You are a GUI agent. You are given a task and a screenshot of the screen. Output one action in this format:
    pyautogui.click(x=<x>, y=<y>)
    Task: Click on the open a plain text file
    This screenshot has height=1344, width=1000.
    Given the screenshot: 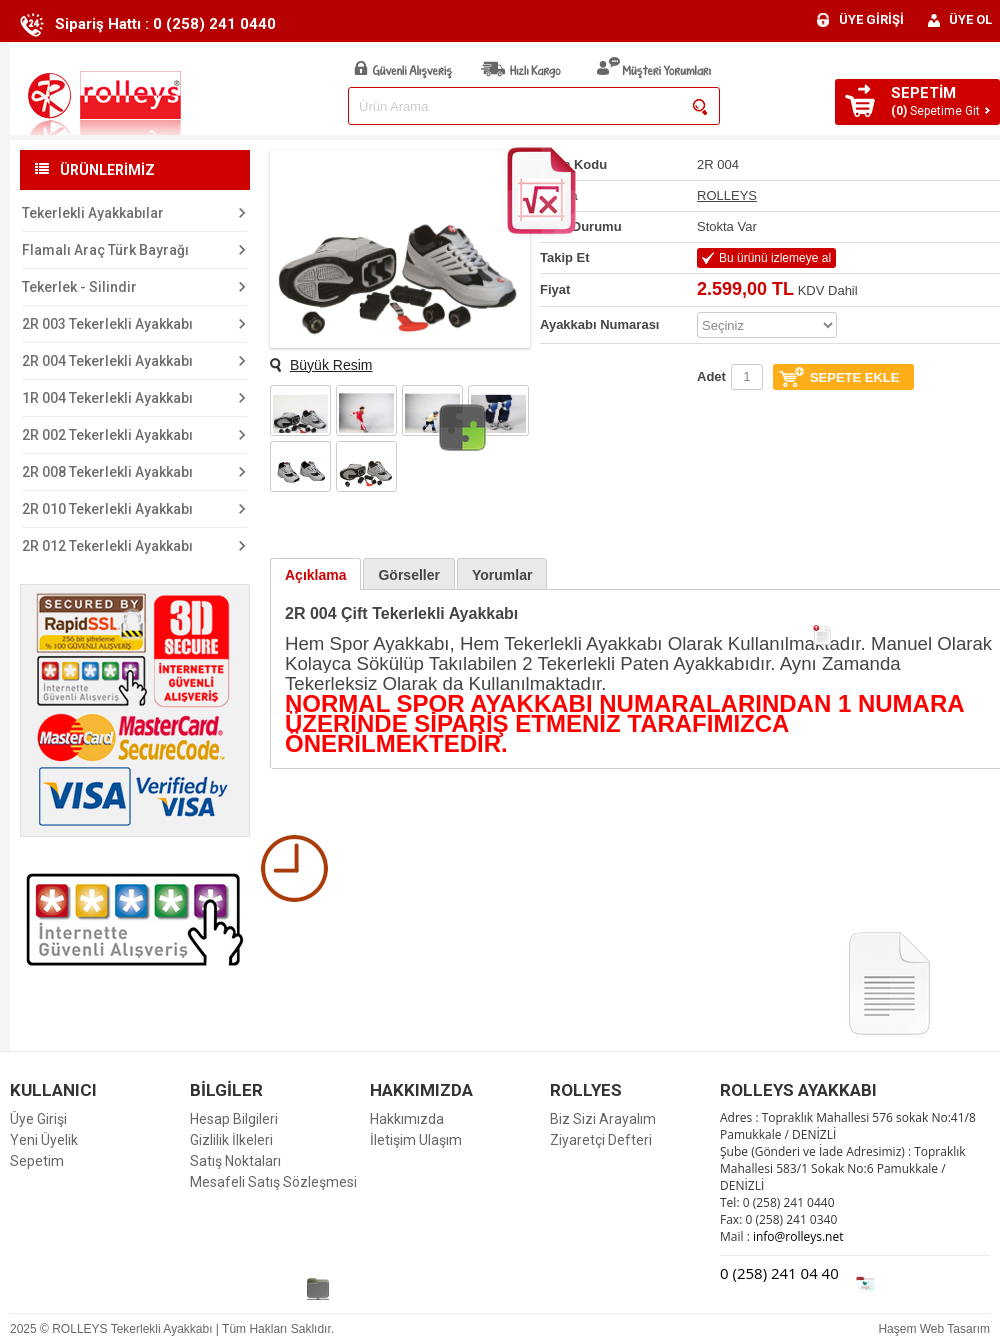 What is the action you would take?
    pyautogui.click(x=889, y=983)
    